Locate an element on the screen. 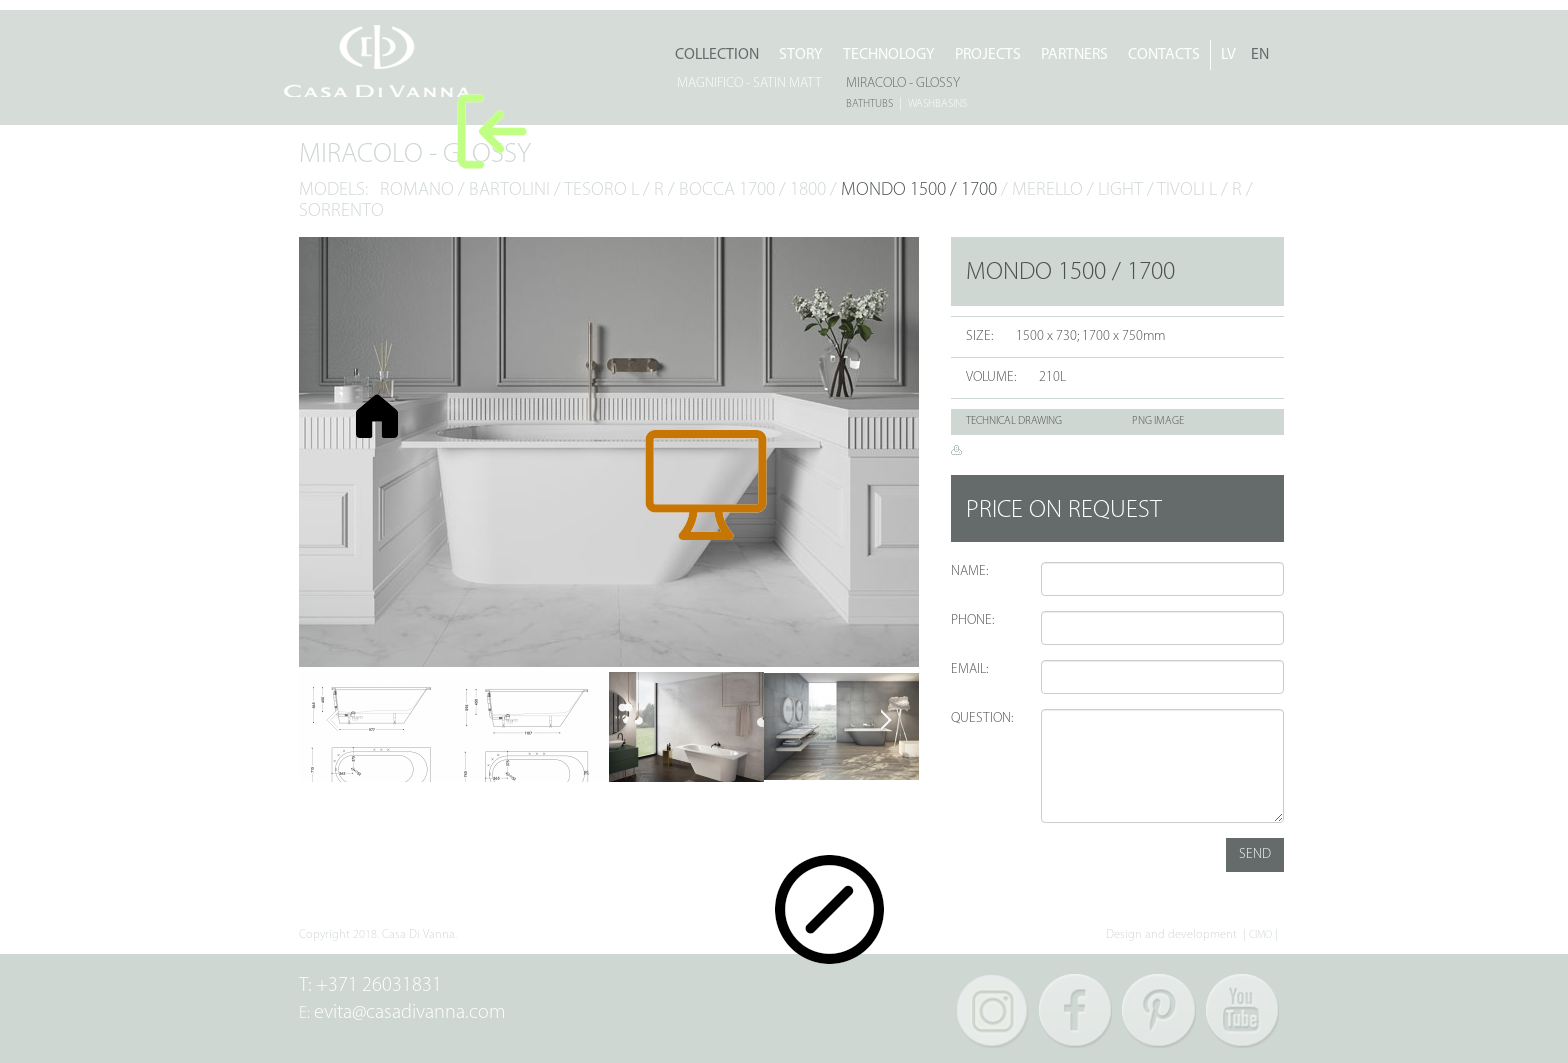 The height and width of the screenshot is (1063, 1568). skip this item or step is located at coordinates (829, 909).